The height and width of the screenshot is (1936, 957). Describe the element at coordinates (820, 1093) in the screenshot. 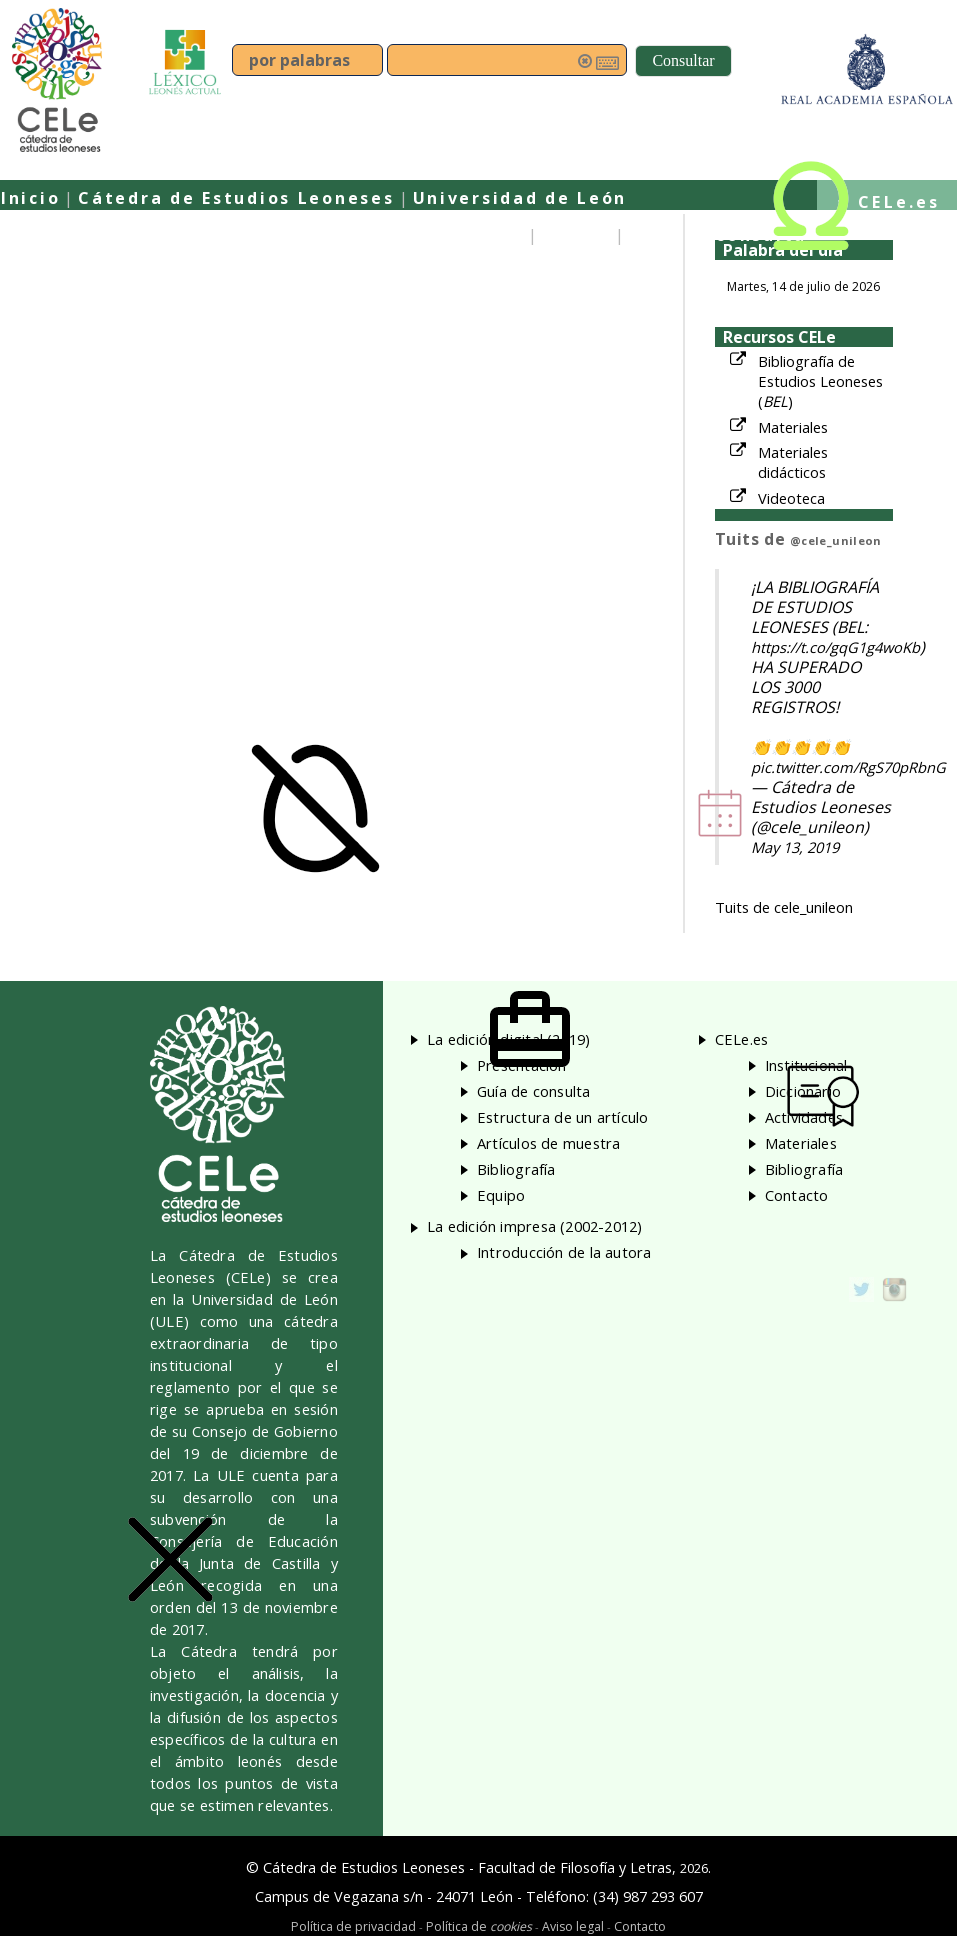

I see `view certificate or credential details` at that location.